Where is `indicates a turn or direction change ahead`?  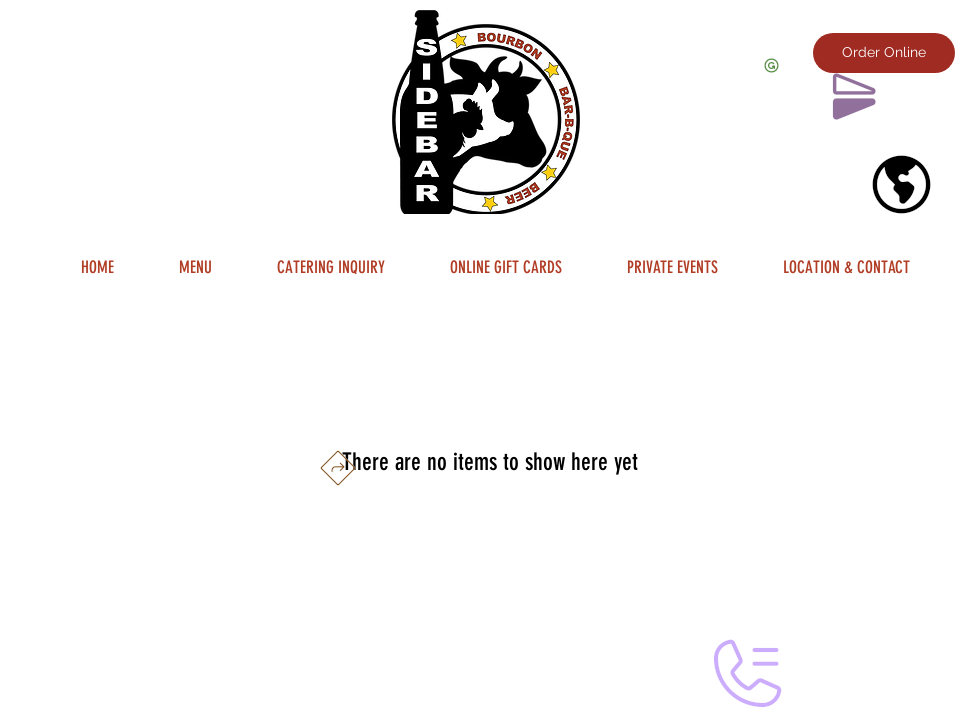 indicates a turn or direction change ahead is located at coordinates (338, 468).